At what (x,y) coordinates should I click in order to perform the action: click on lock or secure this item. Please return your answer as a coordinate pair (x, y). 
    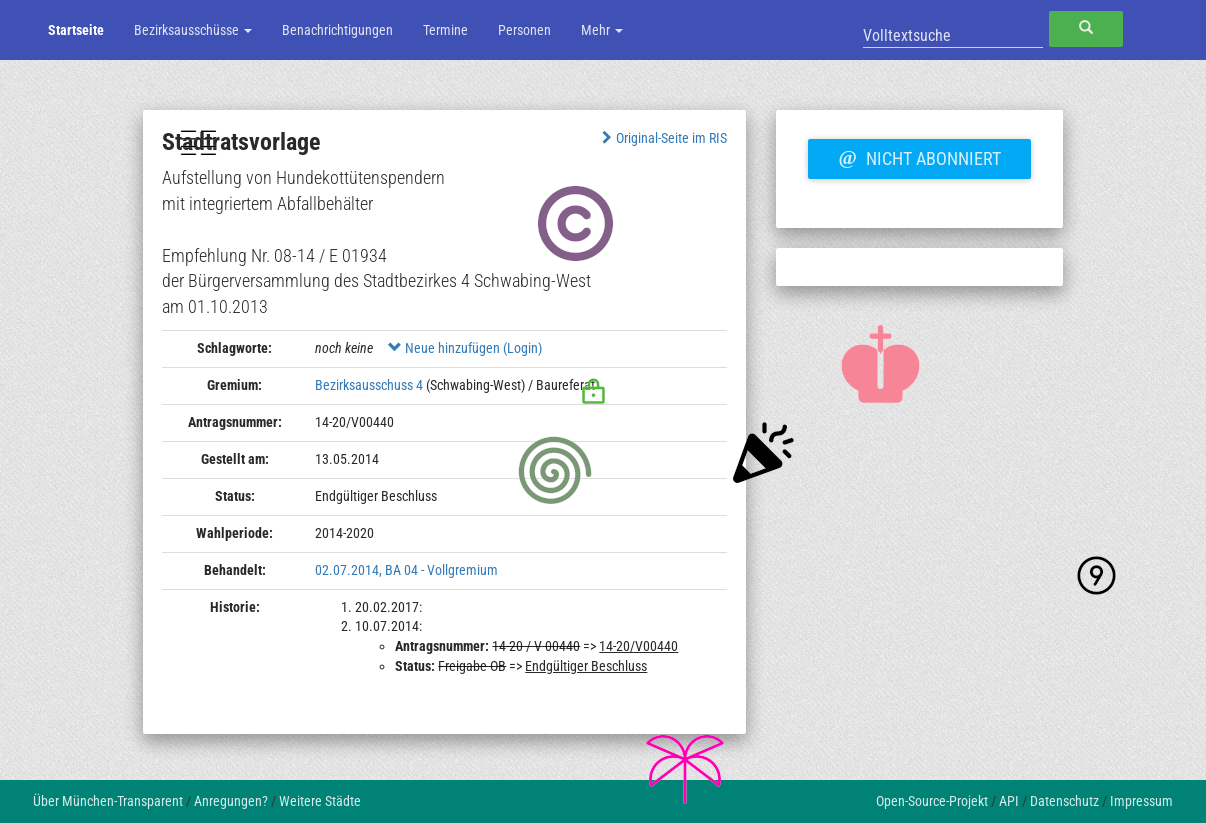
    Looking at the image, I should click on (593, 392).